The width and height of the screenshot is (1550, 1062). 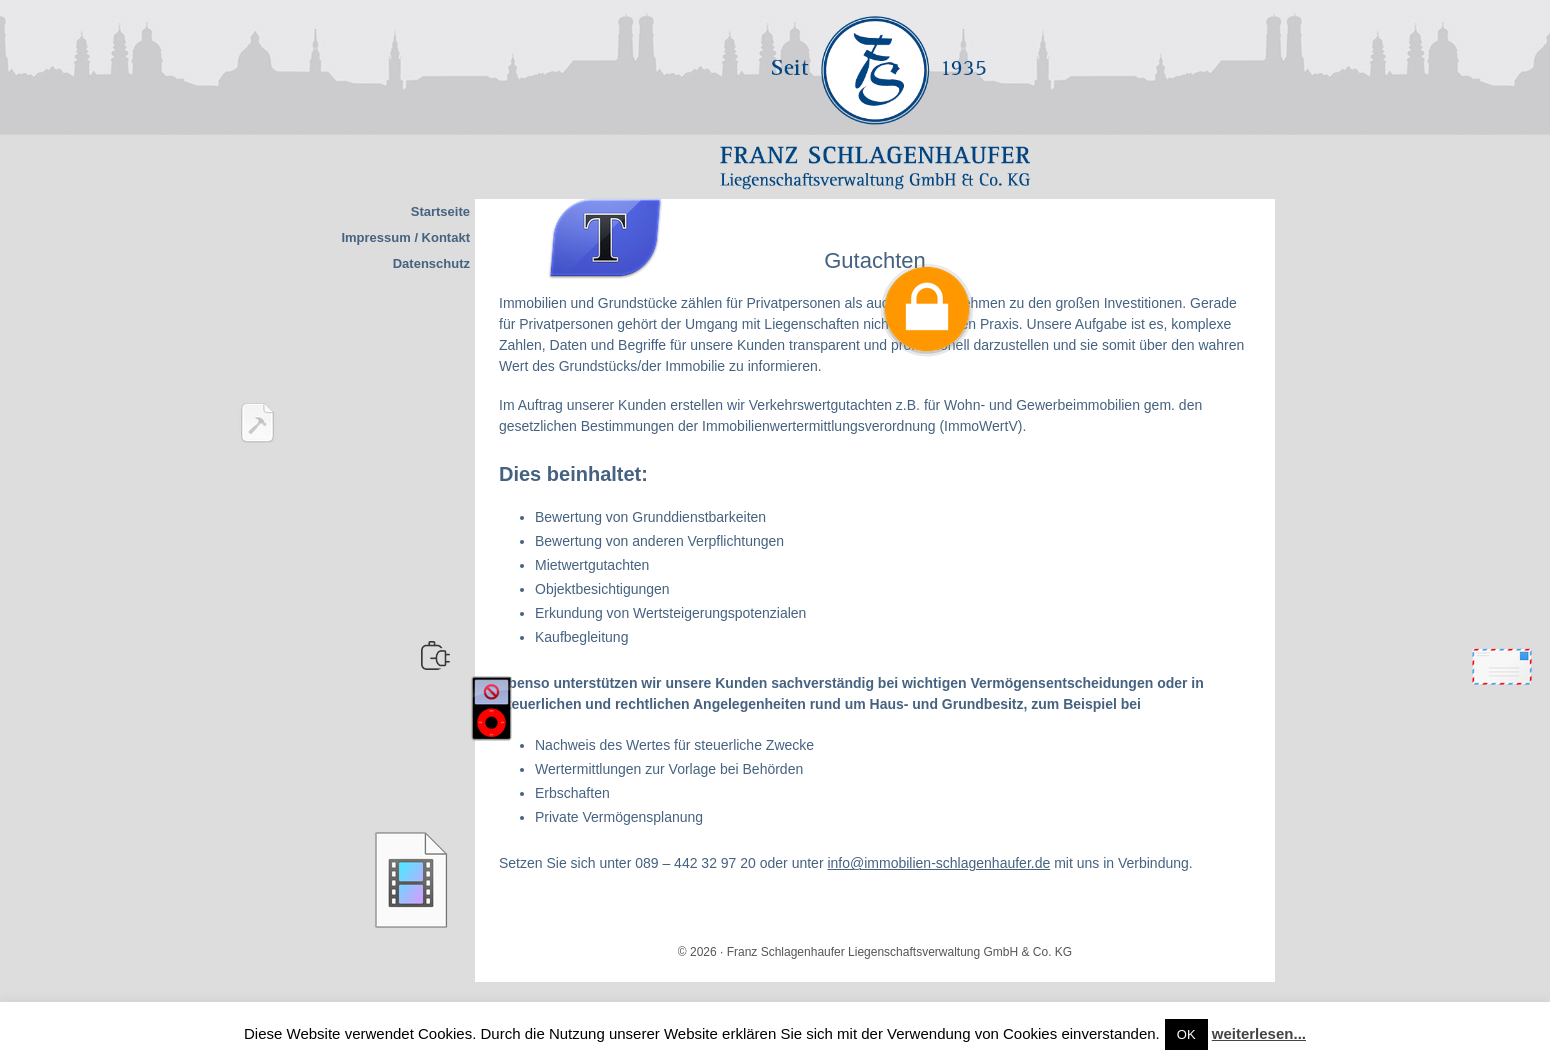 What do you see at coordinates (411, 880) in the screenshot?
I see `open a video file` at bounding box center [411, 880].